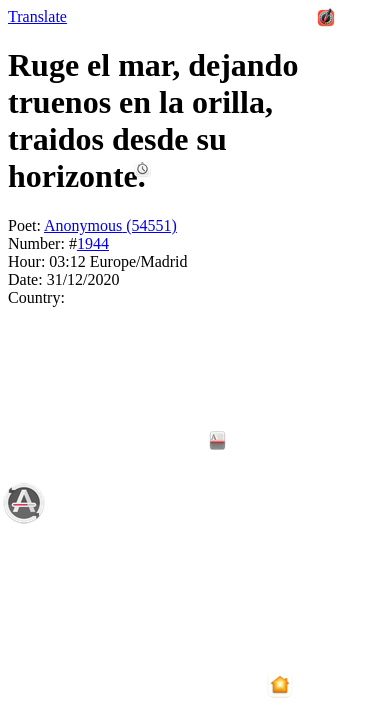  What do you see at coordinates (326, 18) in the screenshot?
I see `open Digital Color Meter app` at bounding box center [326, 18].